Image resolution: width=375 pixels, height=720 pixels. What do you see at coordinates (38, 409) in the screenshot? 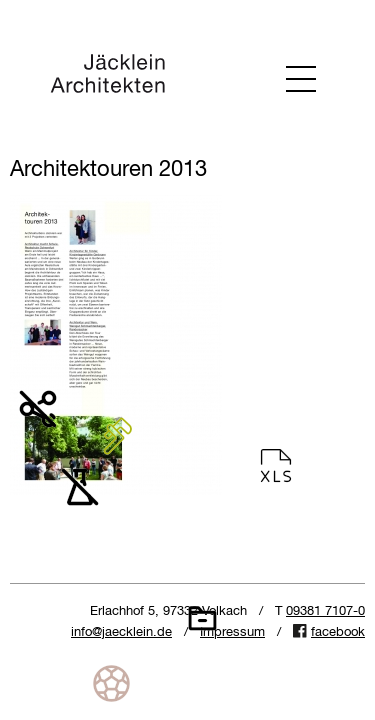
I see `sharing is disabled or unavailable` at bounding box center [38, 409].